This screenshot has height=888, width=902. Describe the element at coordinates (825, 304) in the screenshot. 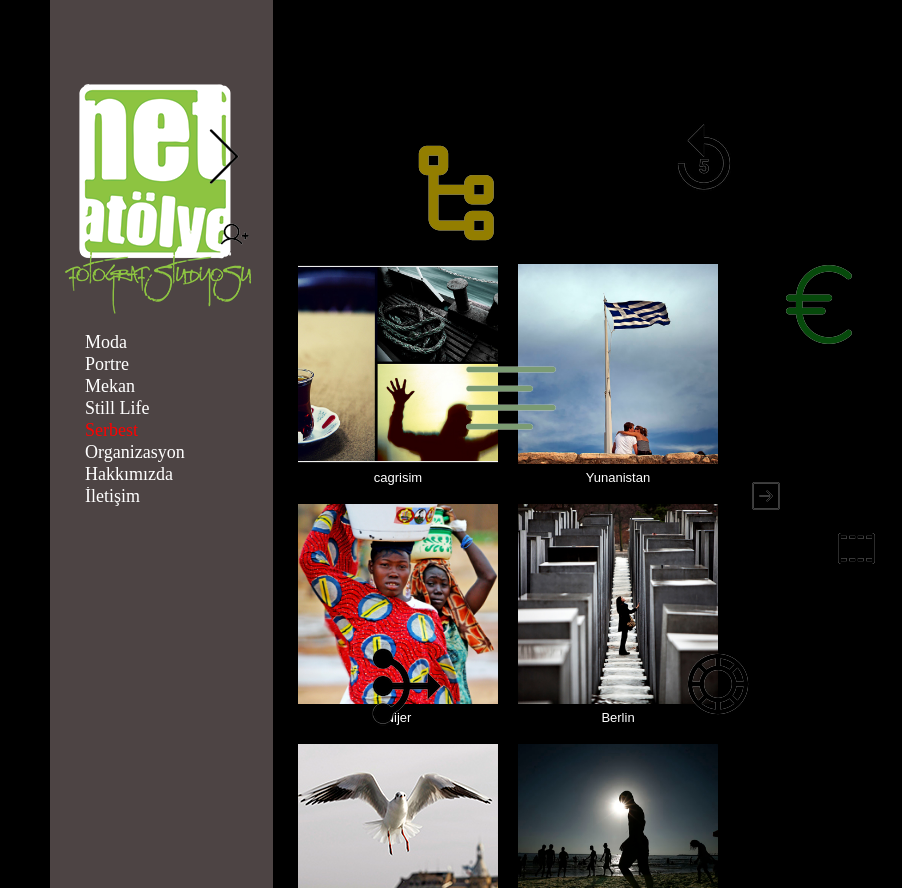

I see `view prices in euros` at that location.